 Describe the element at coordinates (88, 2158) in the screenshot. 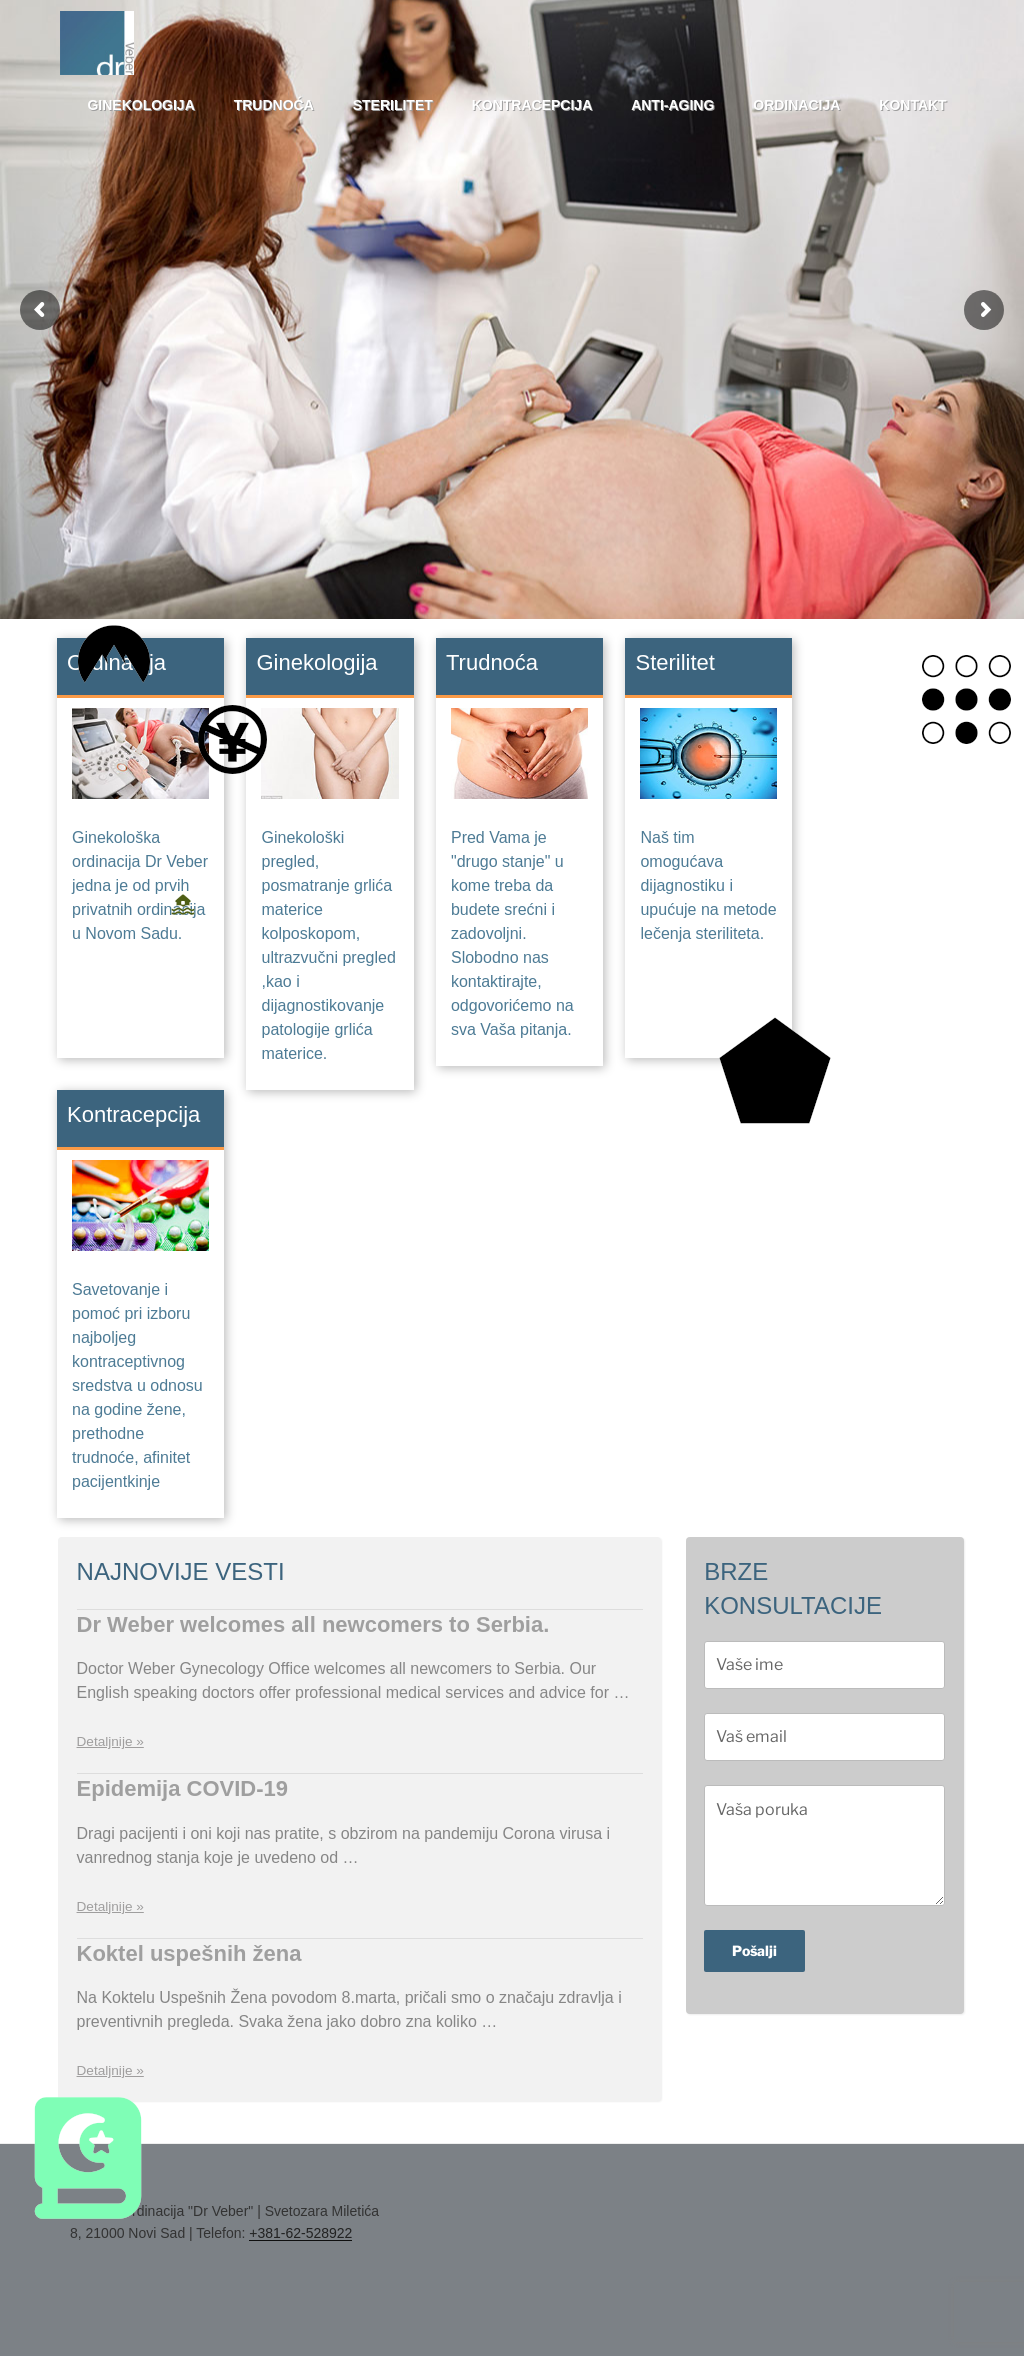

I see `access quran or islamic religious texts` at that location.